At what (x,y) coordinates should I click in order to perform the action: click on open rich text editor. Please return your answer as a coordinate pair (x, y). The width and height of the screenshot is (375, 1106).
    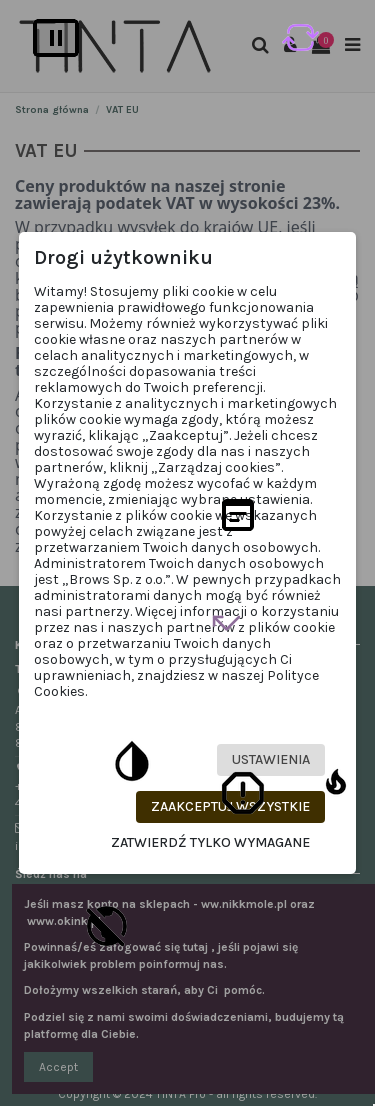
    Looking at the image, I should click on (238, 515).